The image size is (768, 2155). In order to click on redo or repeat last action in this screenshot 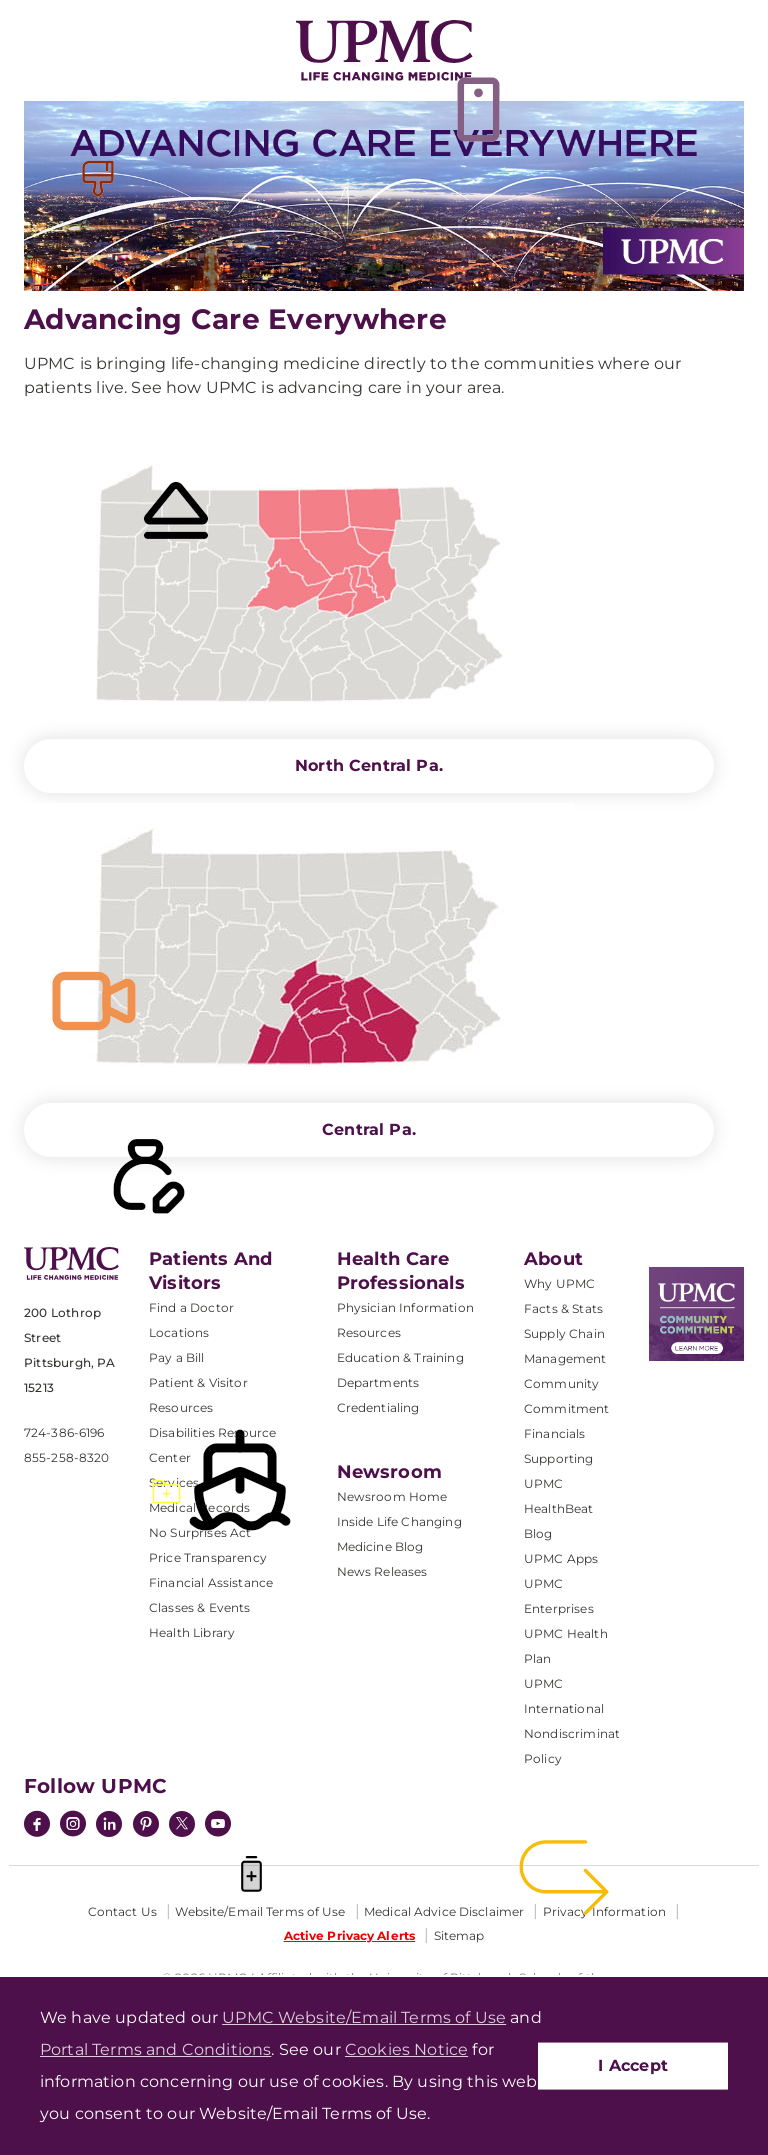, I will do `click(564, 1874)`.